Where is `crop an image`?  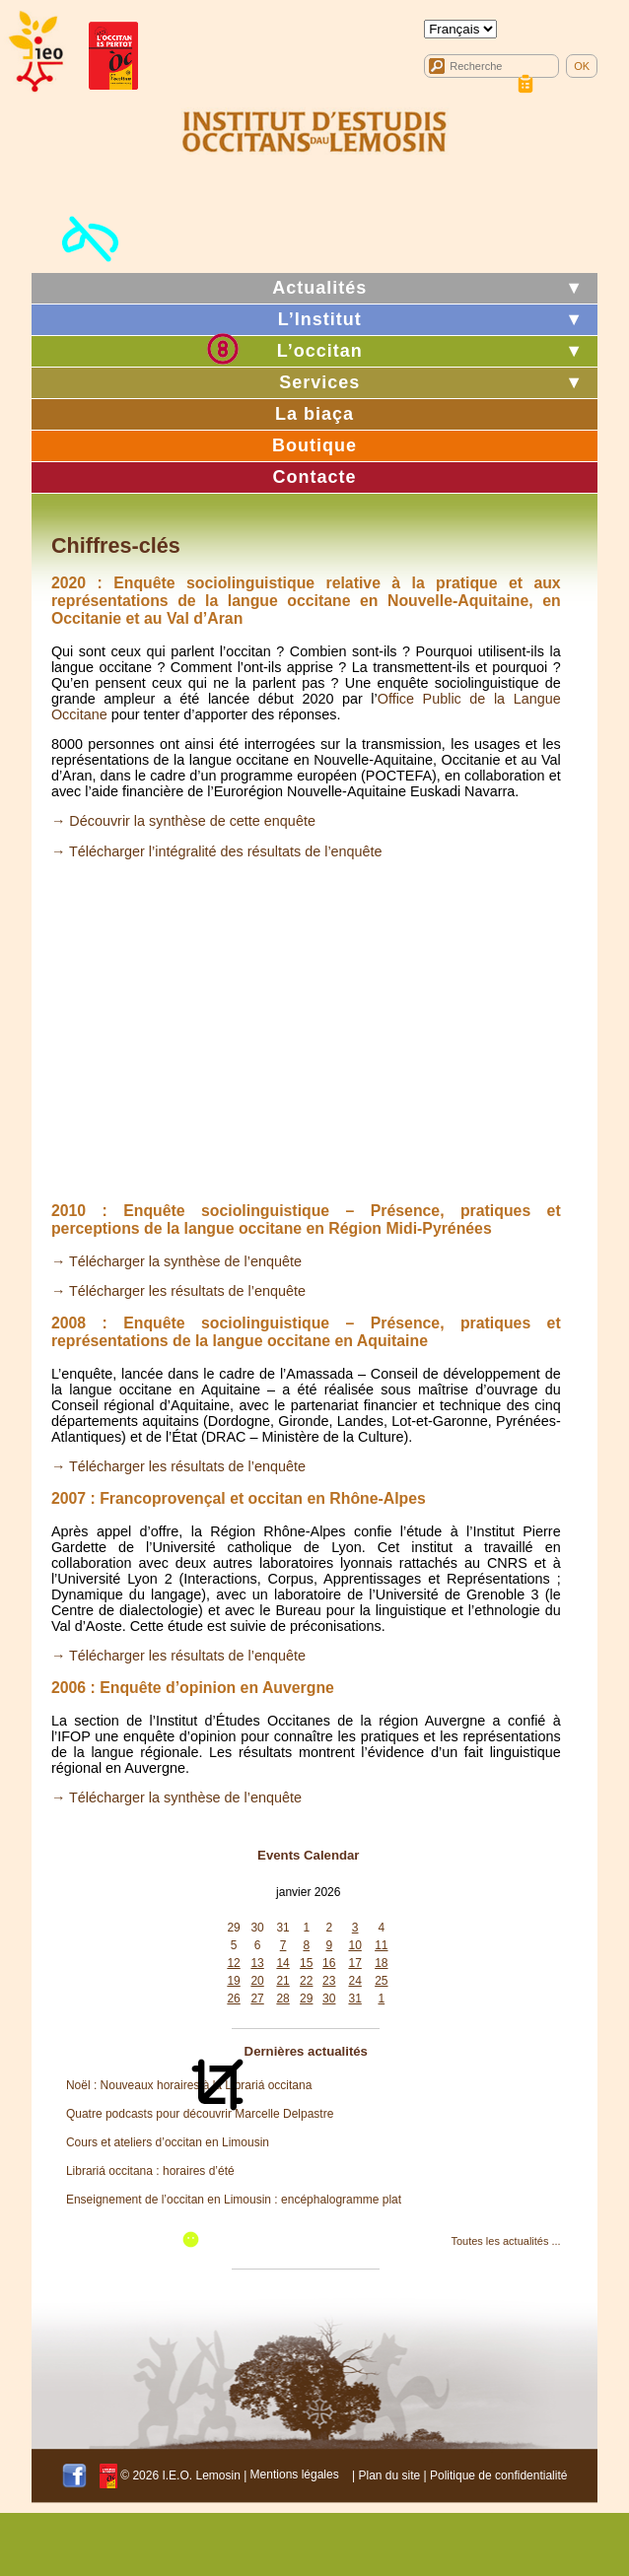
crop an image is located at coordinates (217, 2084).